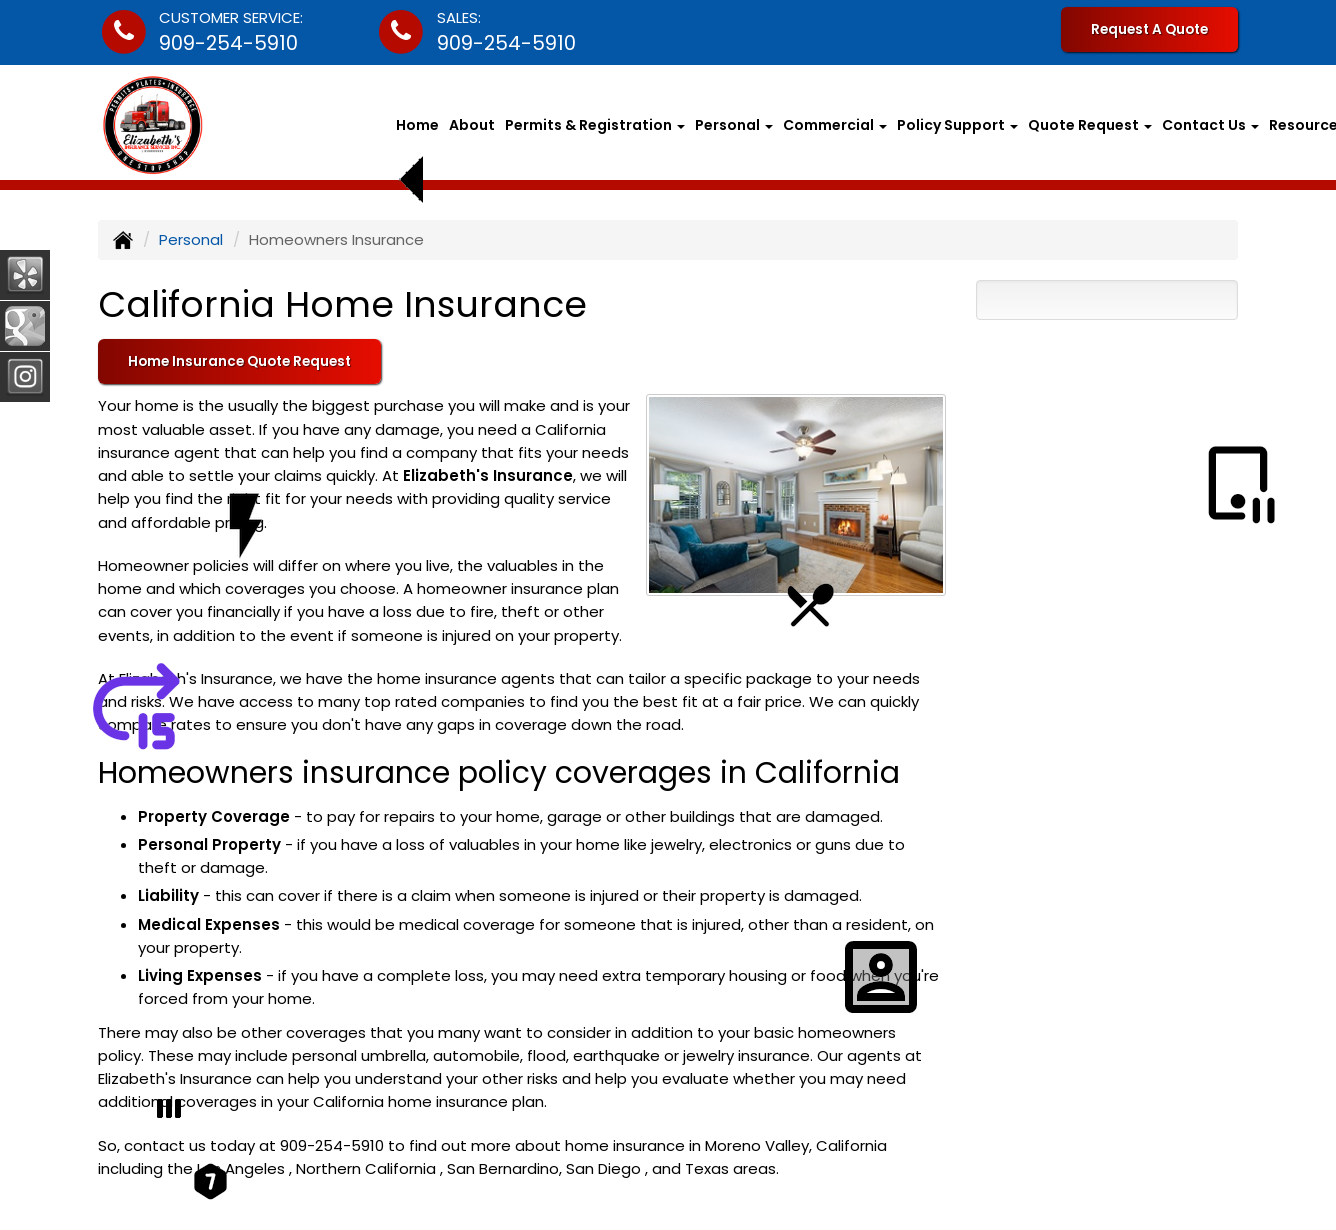  I want to click on turn on camera flash, so click(246, 526).